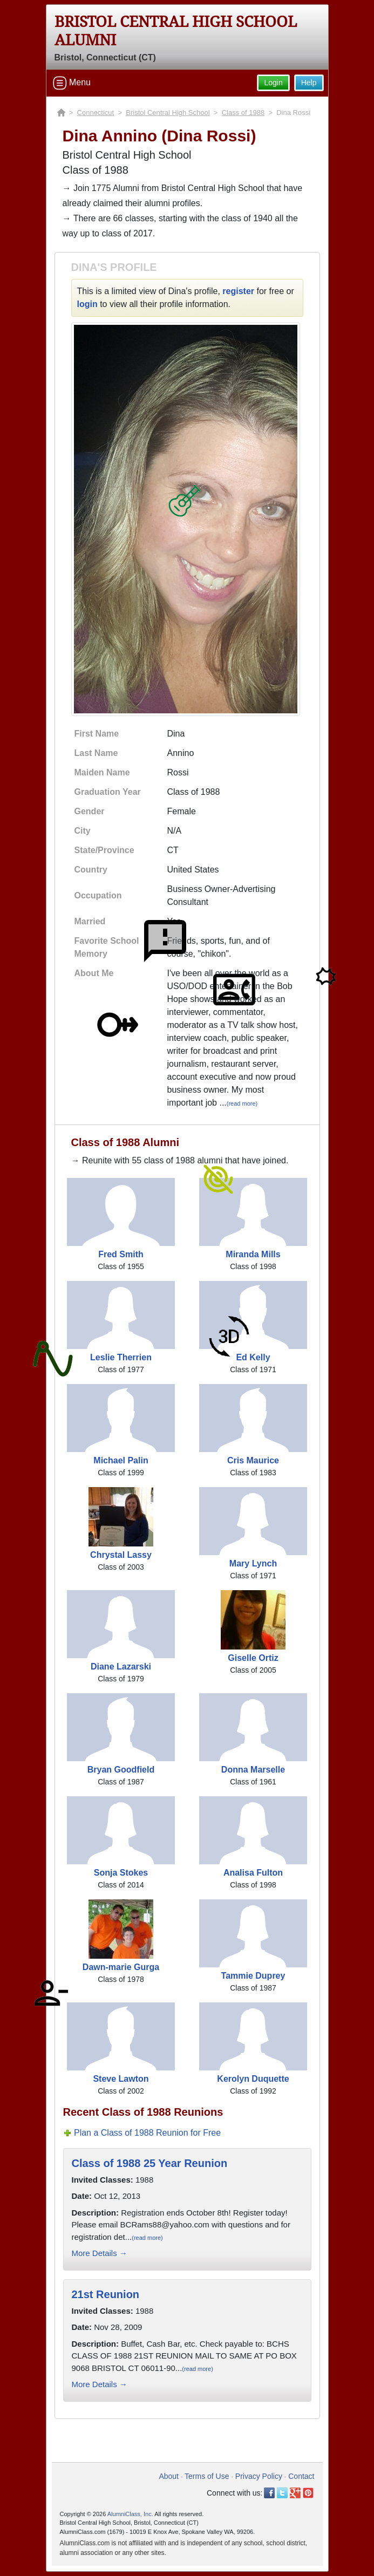 Image resolution: width=374 pixels, height=2576 pixels. Describe the element at coordinates (53, 1359) in the screenshot. I see `apply maximum function to selected values` at that location.